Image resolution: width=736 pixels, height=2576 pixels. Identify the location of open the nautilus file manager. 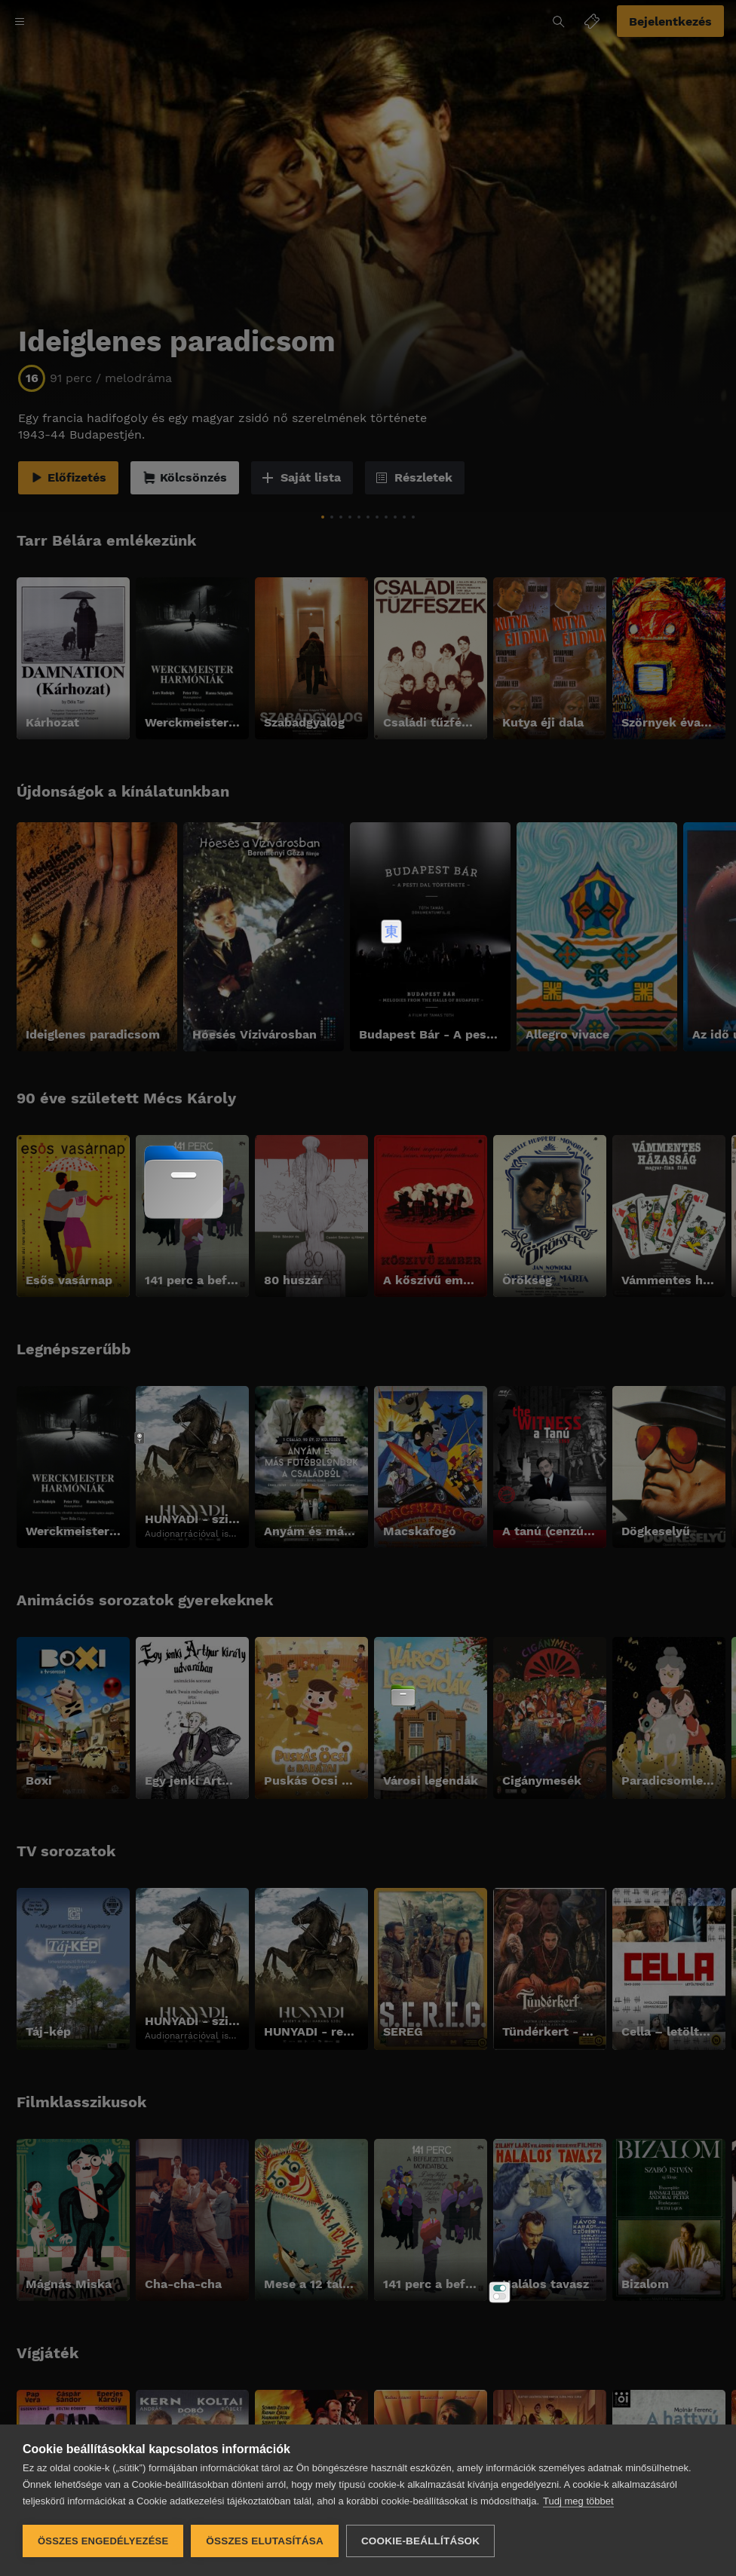
(403, 1694).